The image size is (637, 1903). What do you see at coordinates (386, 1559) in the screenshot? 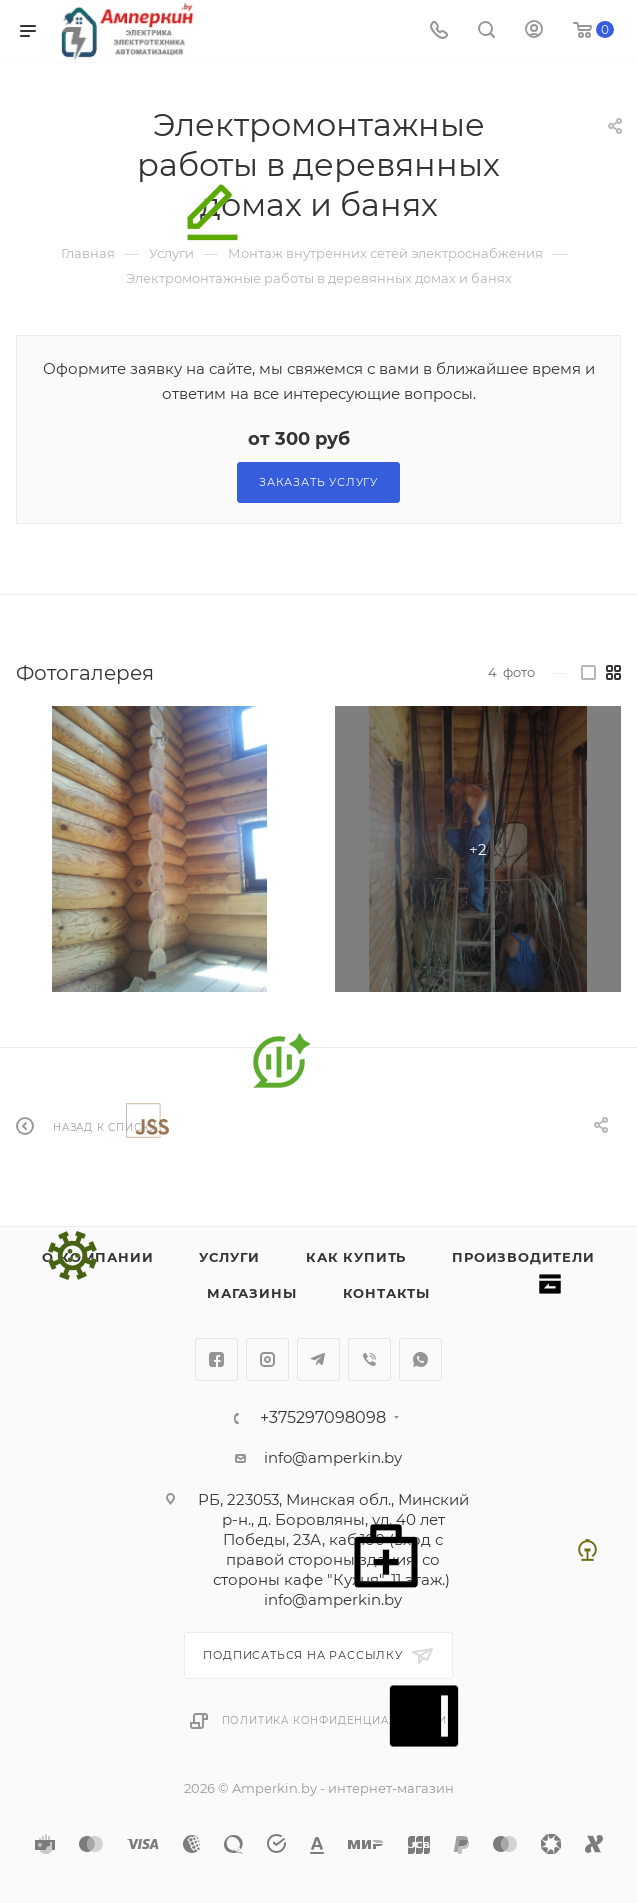
I see `access first aid or medical resources` at bounding box center [386, 1559].